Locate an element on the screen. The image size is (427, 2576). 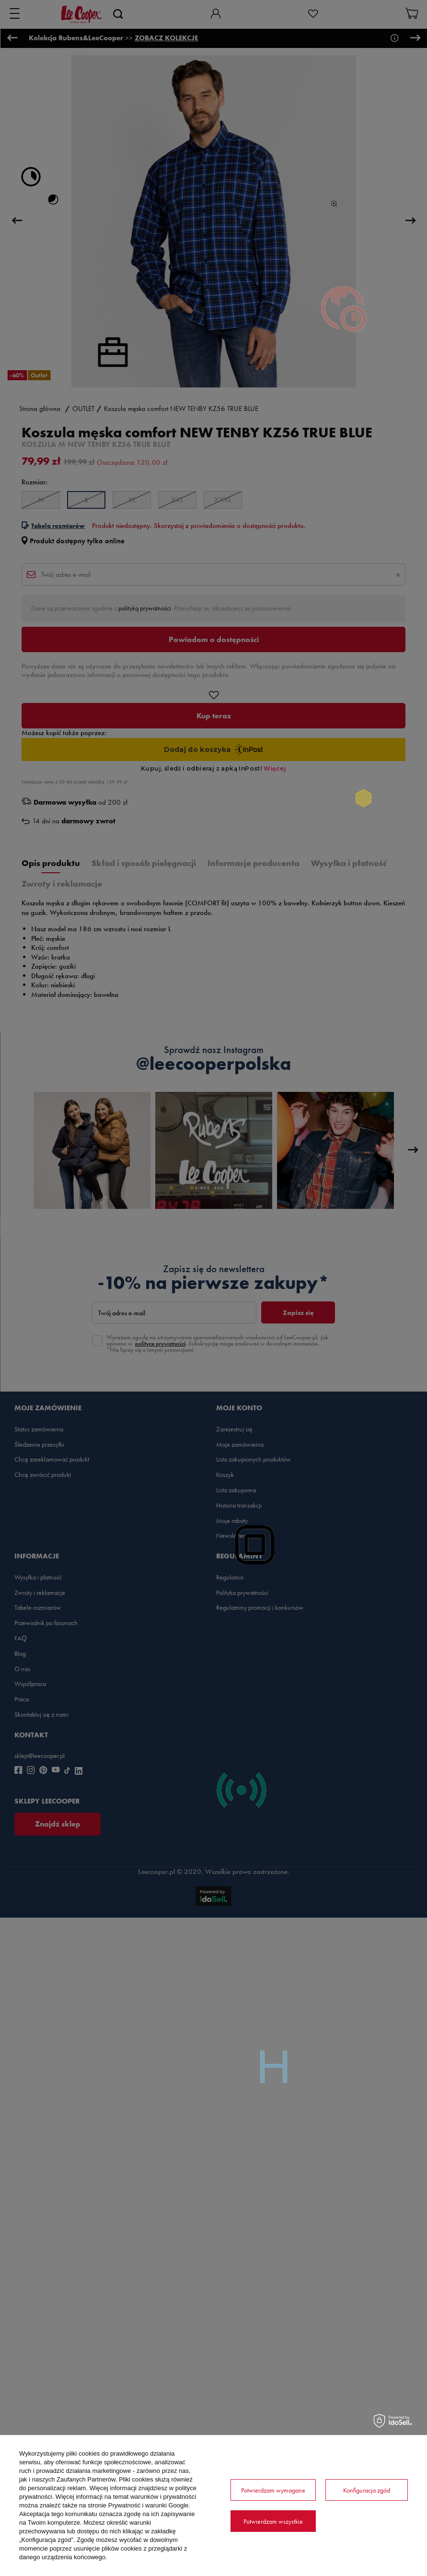
access work or business documents is located at coordinates (113, 353).